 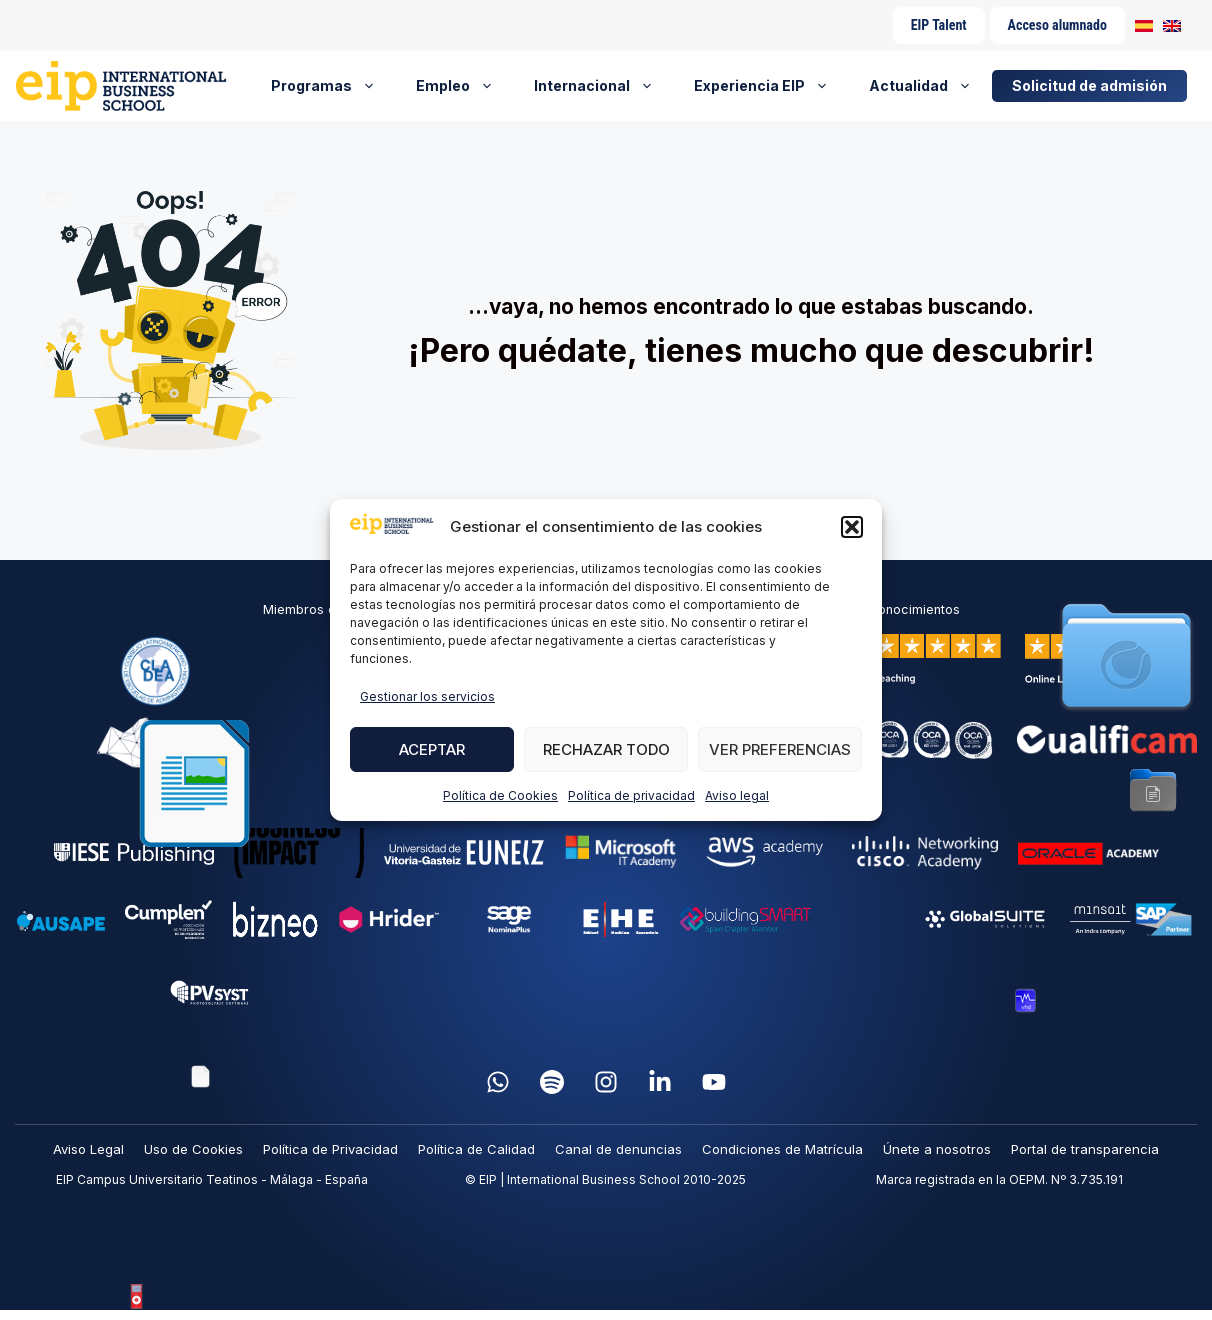 What do you see at coordinates (1153, 790) in the screenshot?
I see `open your documents folder` at bounding box center [1153, 790].